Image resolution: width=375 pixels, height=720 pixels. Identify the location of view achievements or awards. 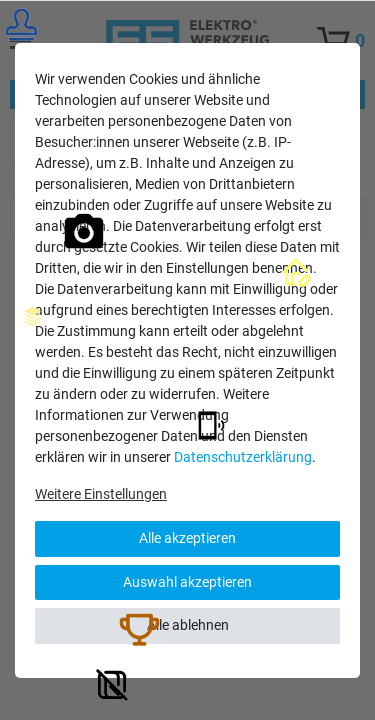
(139, 628).